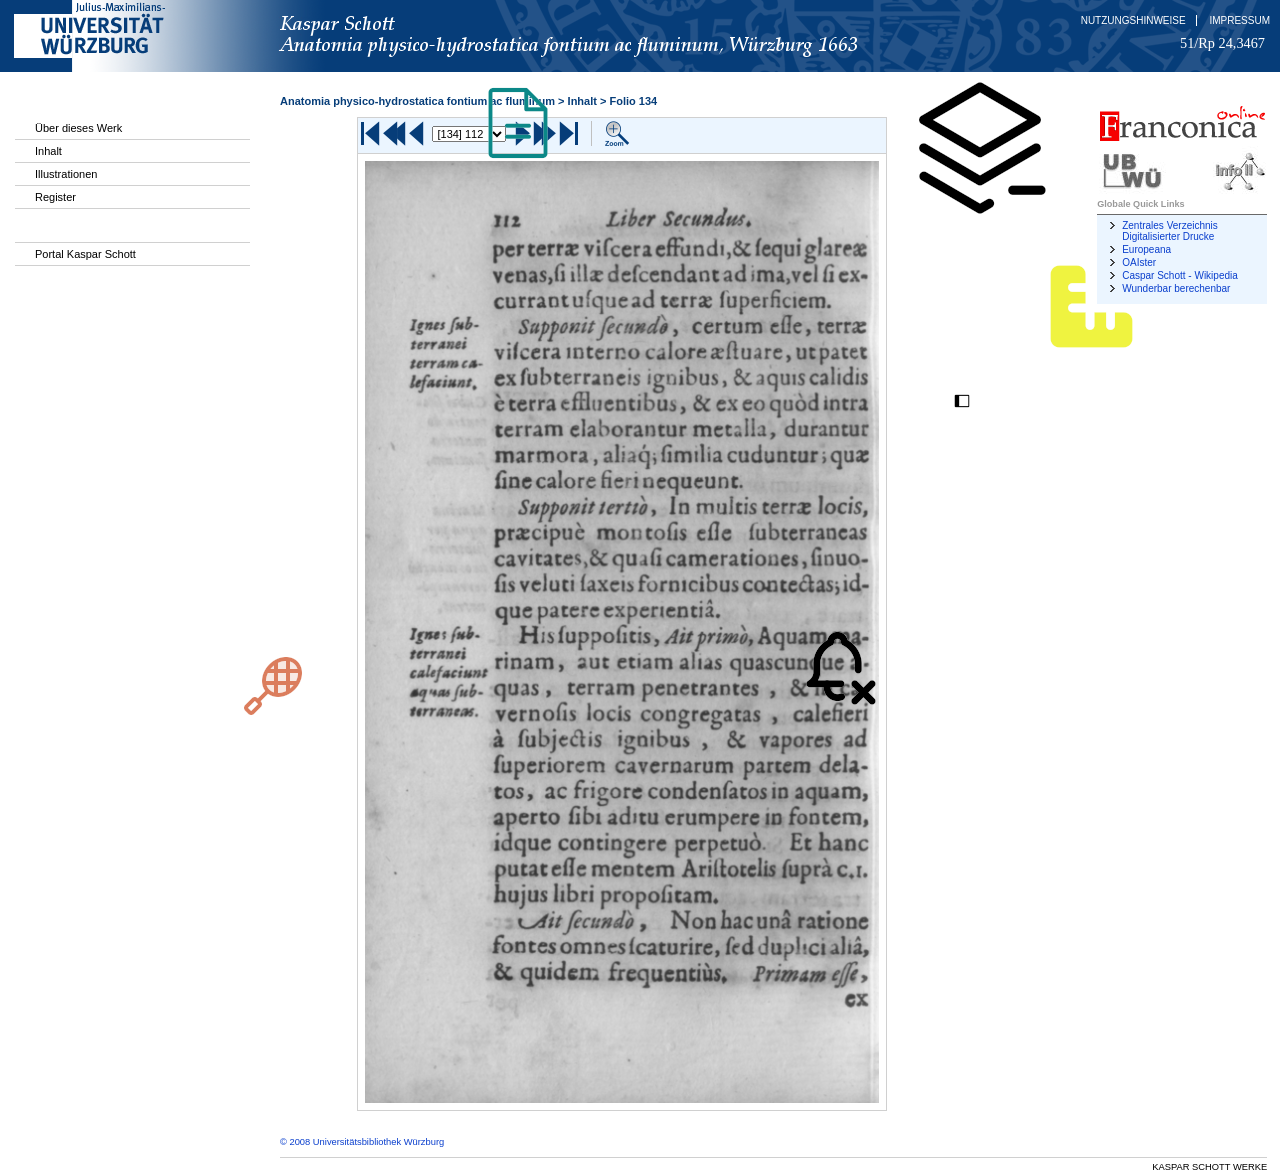 The image size is (1280, 1173). What do you see at coordinates (1091, 306) in the screenshot?
I see `access measurement tools` at bounding box center [1091, 306].